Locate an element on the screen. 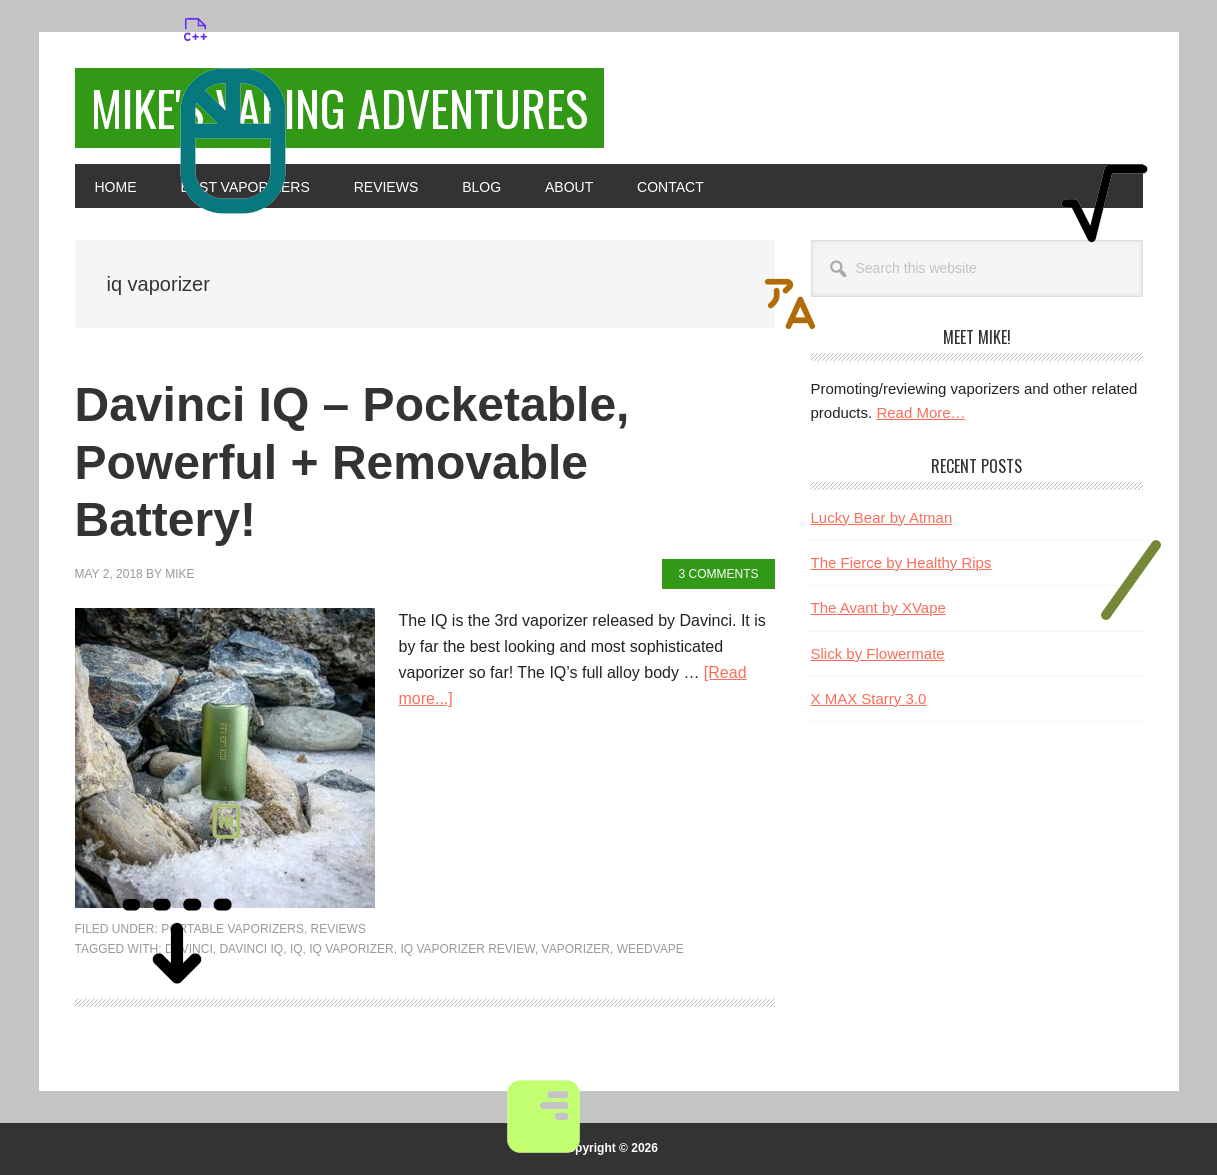 The height and width of the screenshot is (1175, 1217). represents a 10 playing card in a card game is located at coordinates (226, 821).